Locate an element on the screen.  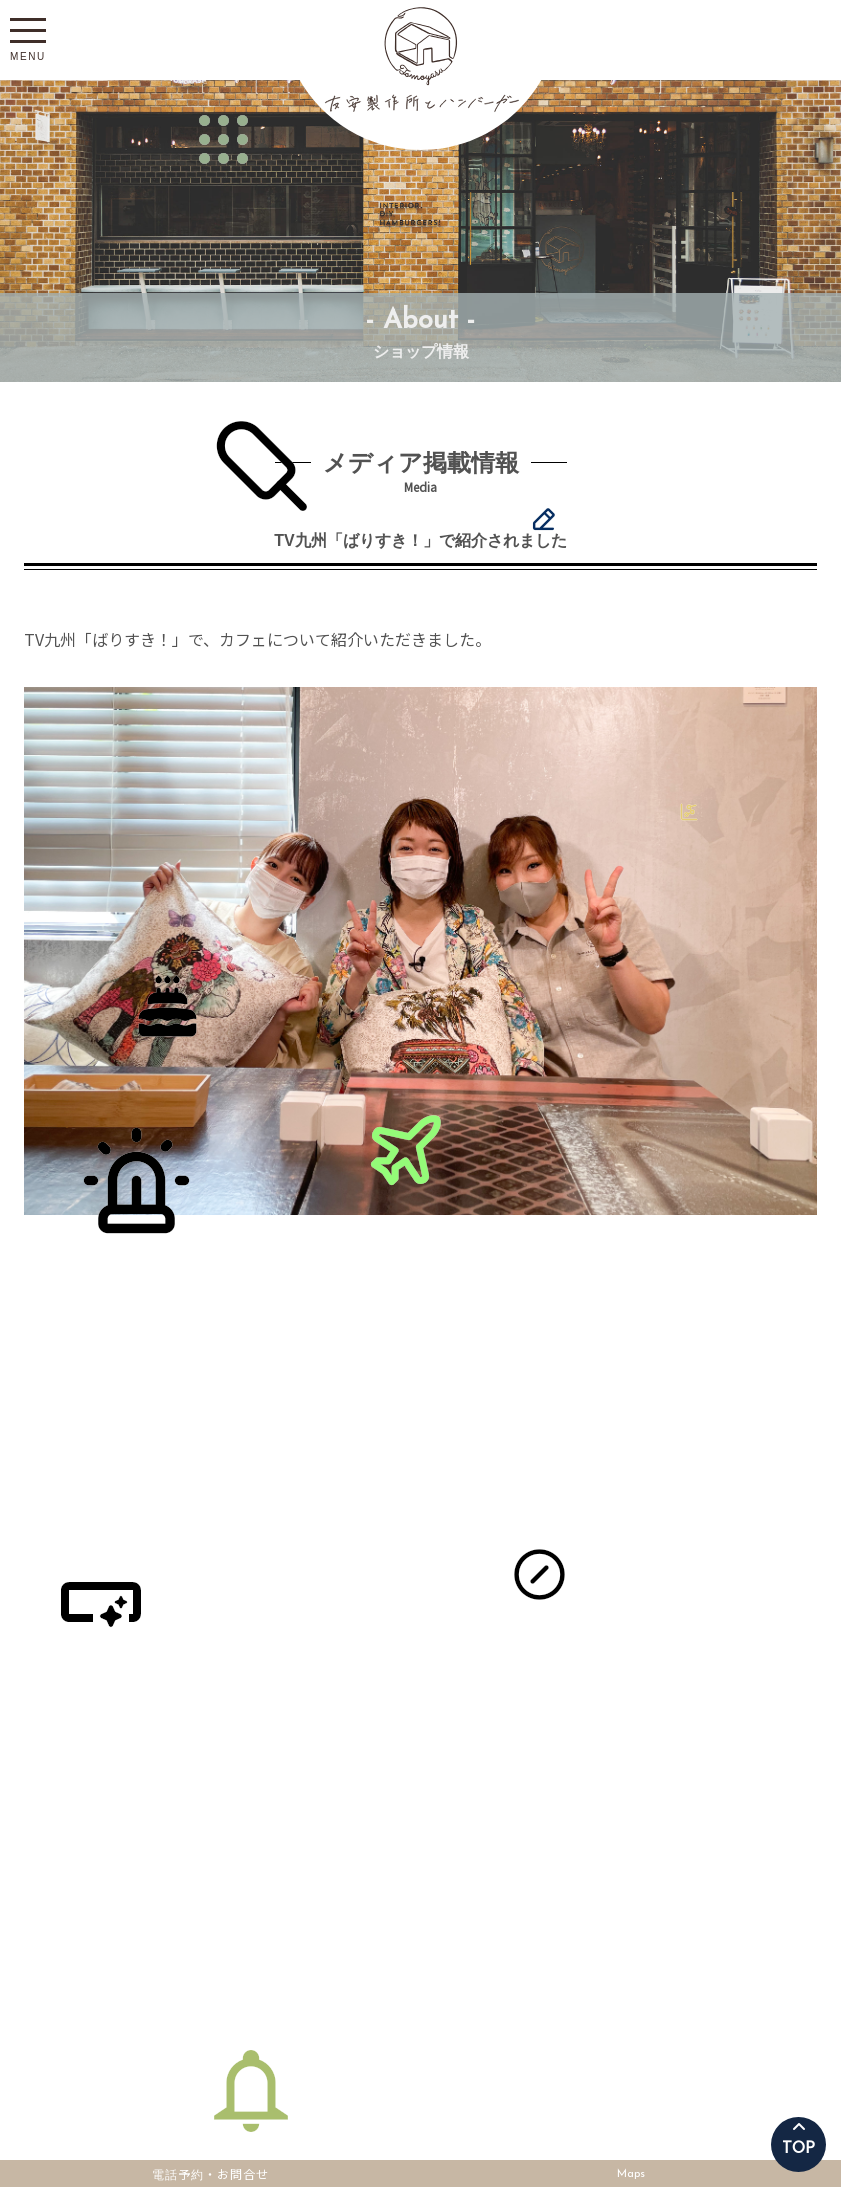
trigger an emergency alert is located at coordinates (136, 1180).